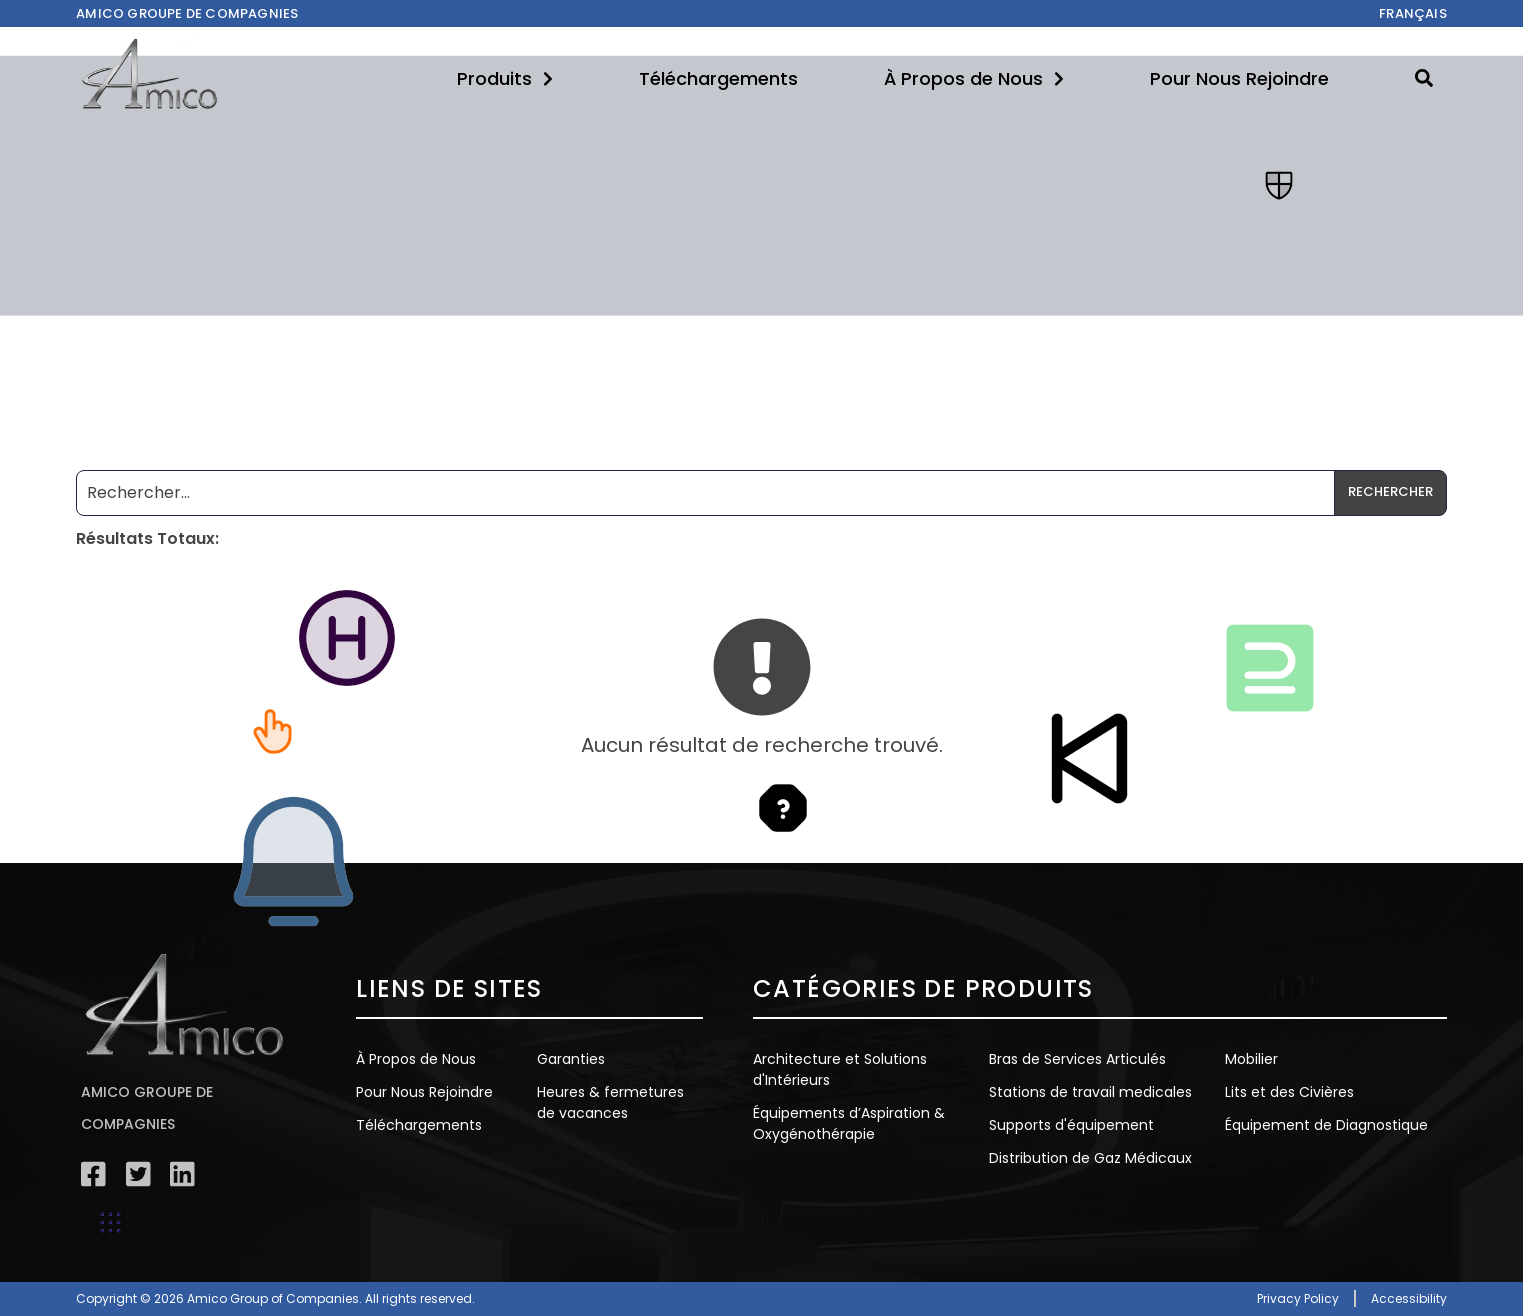 Image resolution: width=1523 pixels, height=1316 pixels. What do you see at coordinates (1270, 668) in the screenshot?
I see `indicates a superset relationship in mathematical notation` at bounding box center [1270, 668].